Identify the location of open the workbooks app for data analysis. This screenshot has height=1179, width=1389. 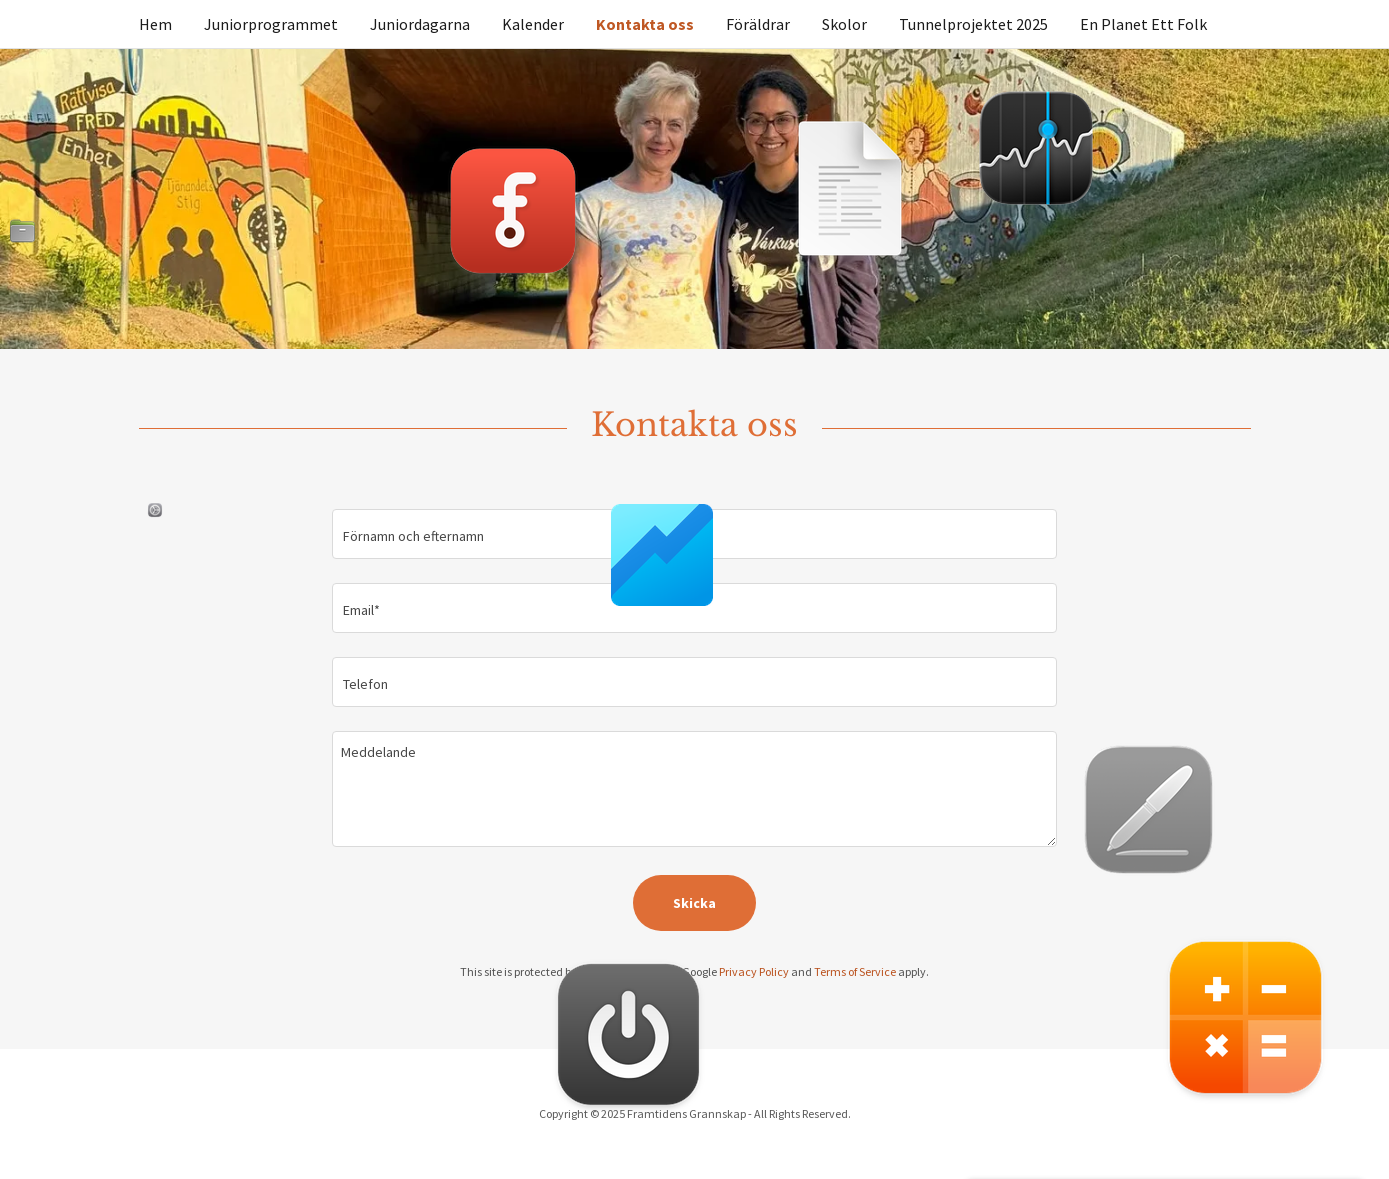
(662, 555).